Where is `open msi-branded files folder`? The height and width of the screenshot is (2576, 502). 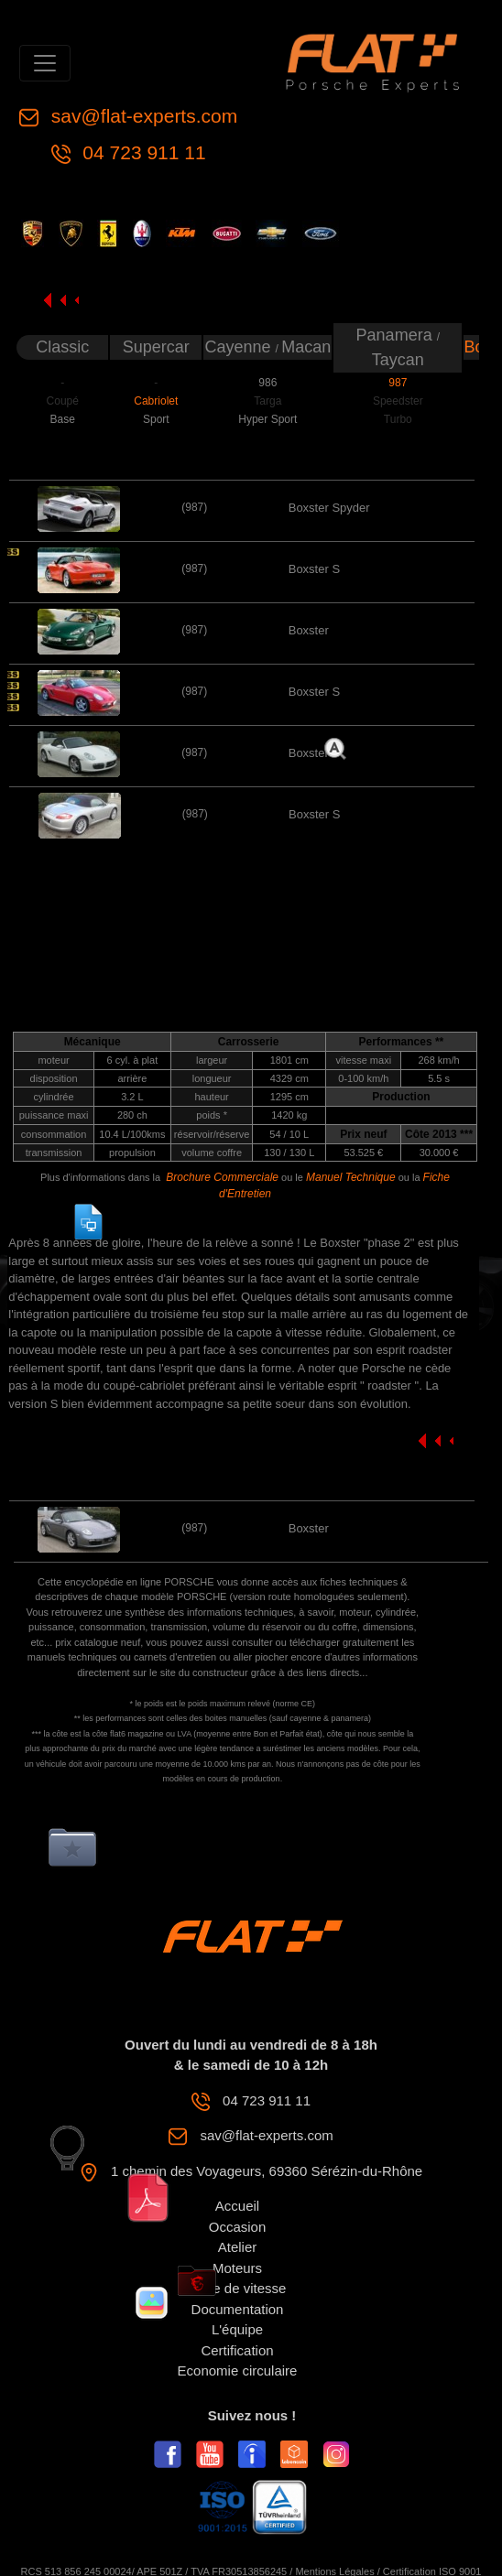
open msi-branded files folder is located at coordinates (196, 2281).